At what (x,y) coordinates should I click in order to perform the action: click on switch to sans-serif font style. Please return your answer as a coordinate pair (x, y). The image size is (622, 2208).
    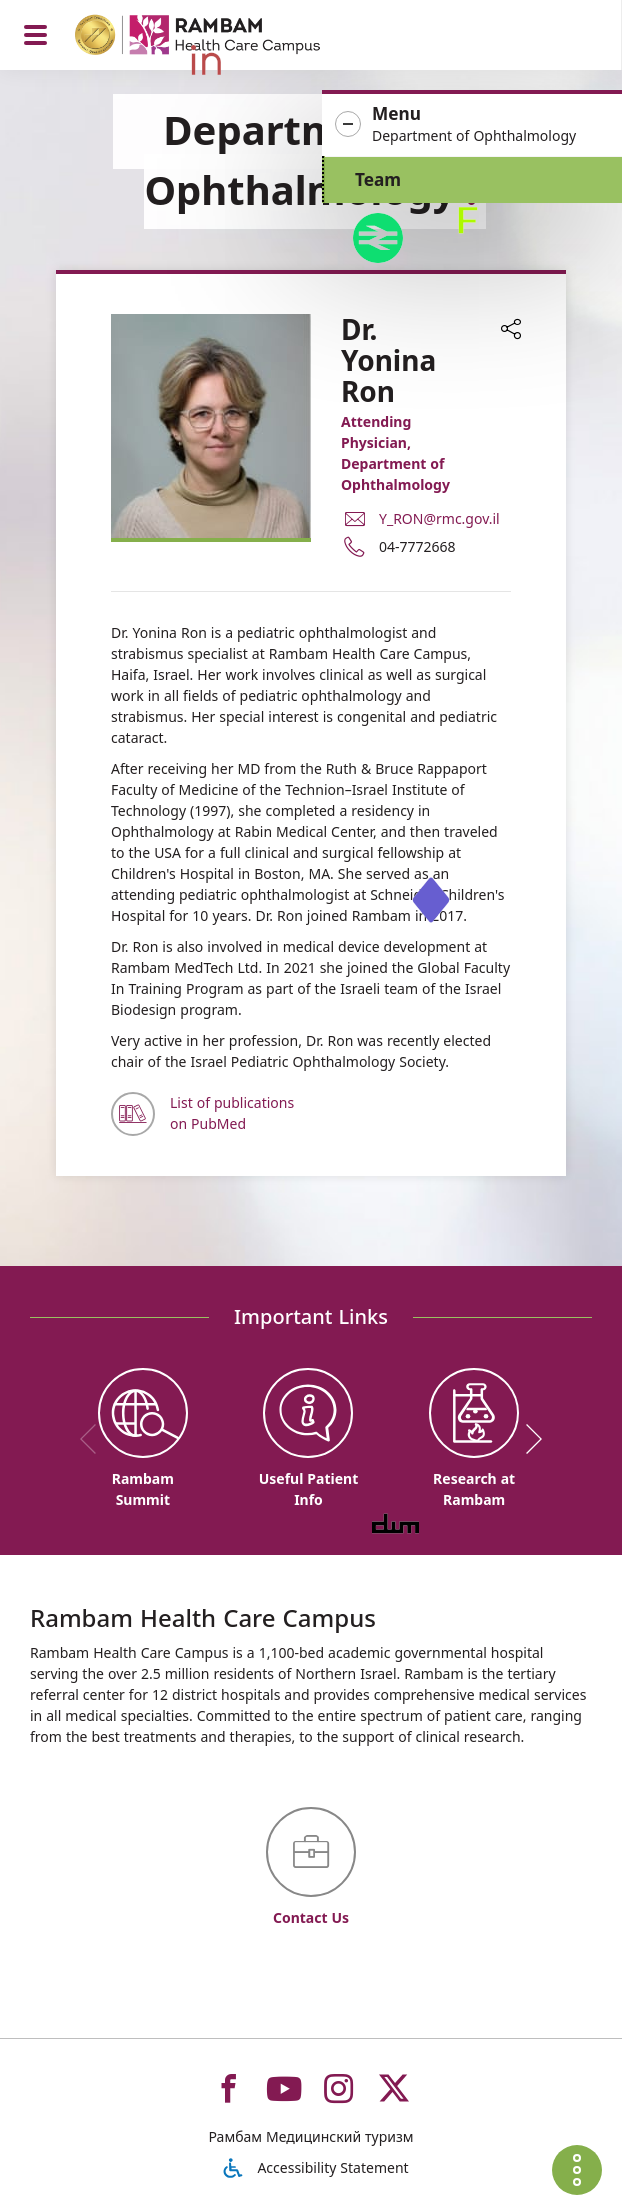
    Looking at the image, I should click on (466, 219).